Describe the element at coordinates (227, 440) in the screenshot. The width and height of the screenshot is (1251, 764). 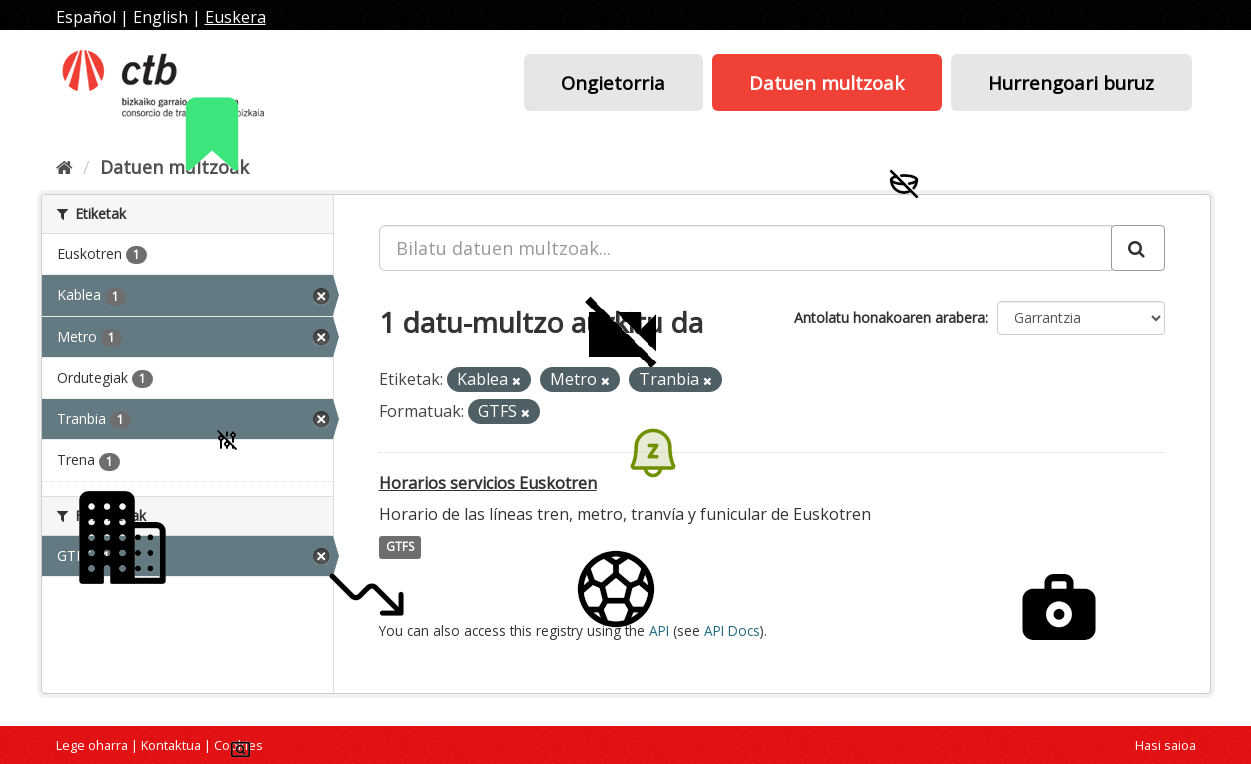
I see `settings or adjustments are disabled` at that location.